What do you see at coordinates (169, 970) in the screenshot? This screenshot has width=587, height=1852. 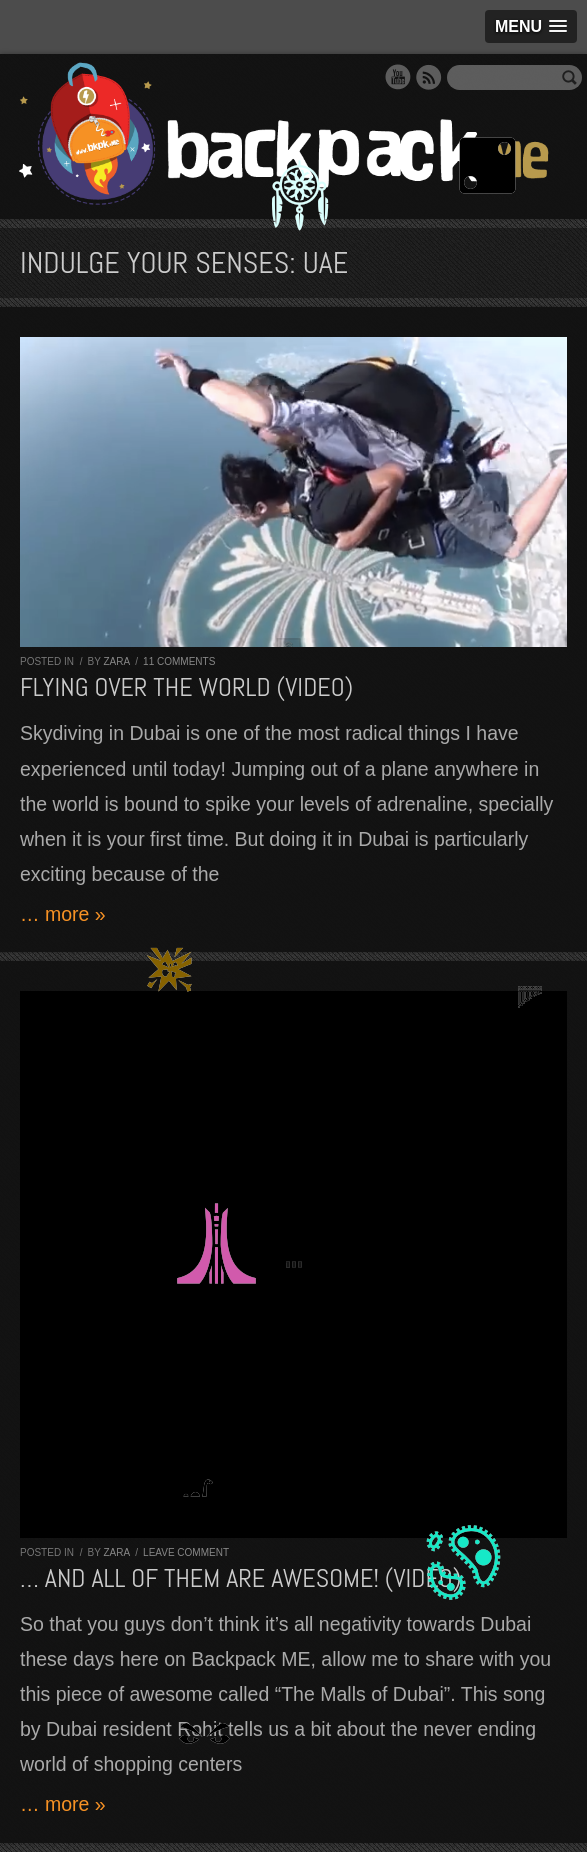 I see `trigger an explosion or blast effect` at bounding box center [169, 970].